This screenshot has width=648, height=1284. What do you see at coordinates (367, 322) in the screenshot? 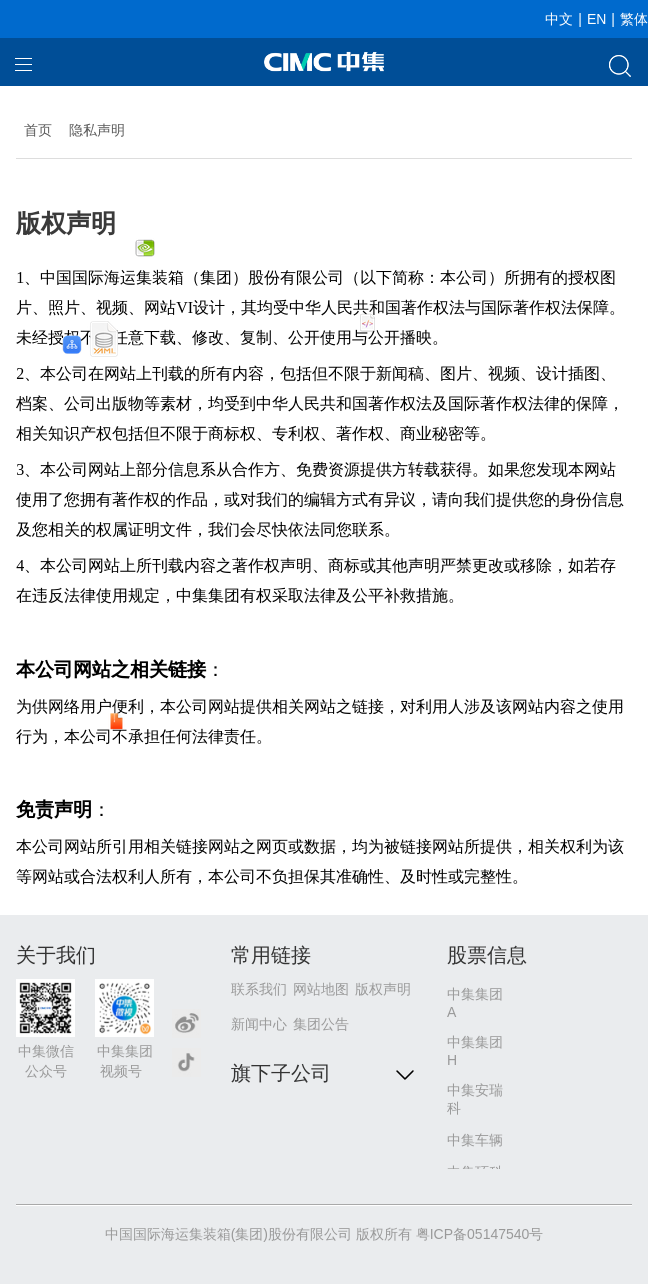
I see `maven xml configuration file` at bounding box center [367, 322].